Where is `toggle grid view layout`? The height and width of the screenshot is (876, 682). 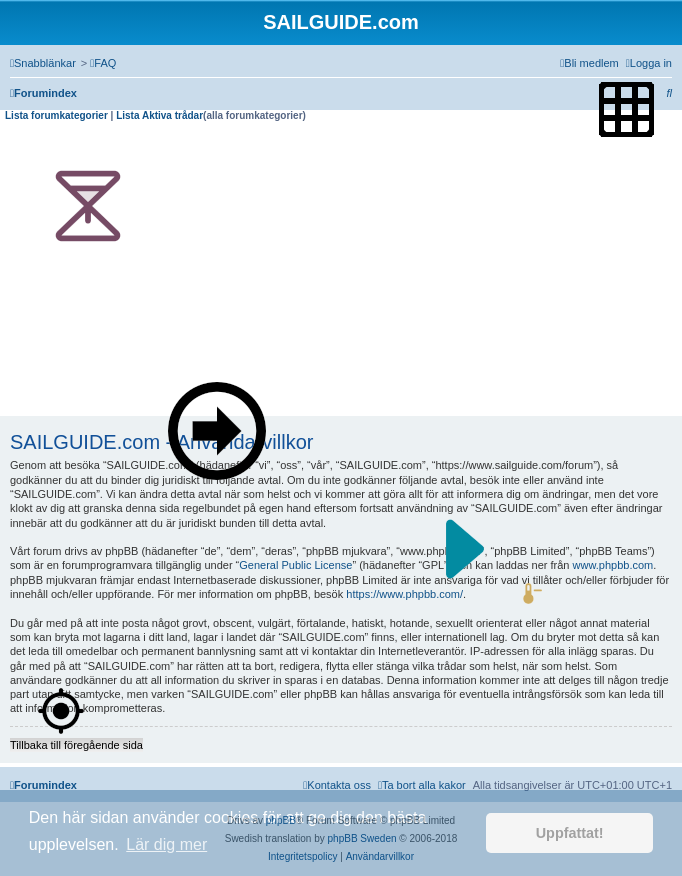
toggle grid view layout is located at coordinates (626, 109).